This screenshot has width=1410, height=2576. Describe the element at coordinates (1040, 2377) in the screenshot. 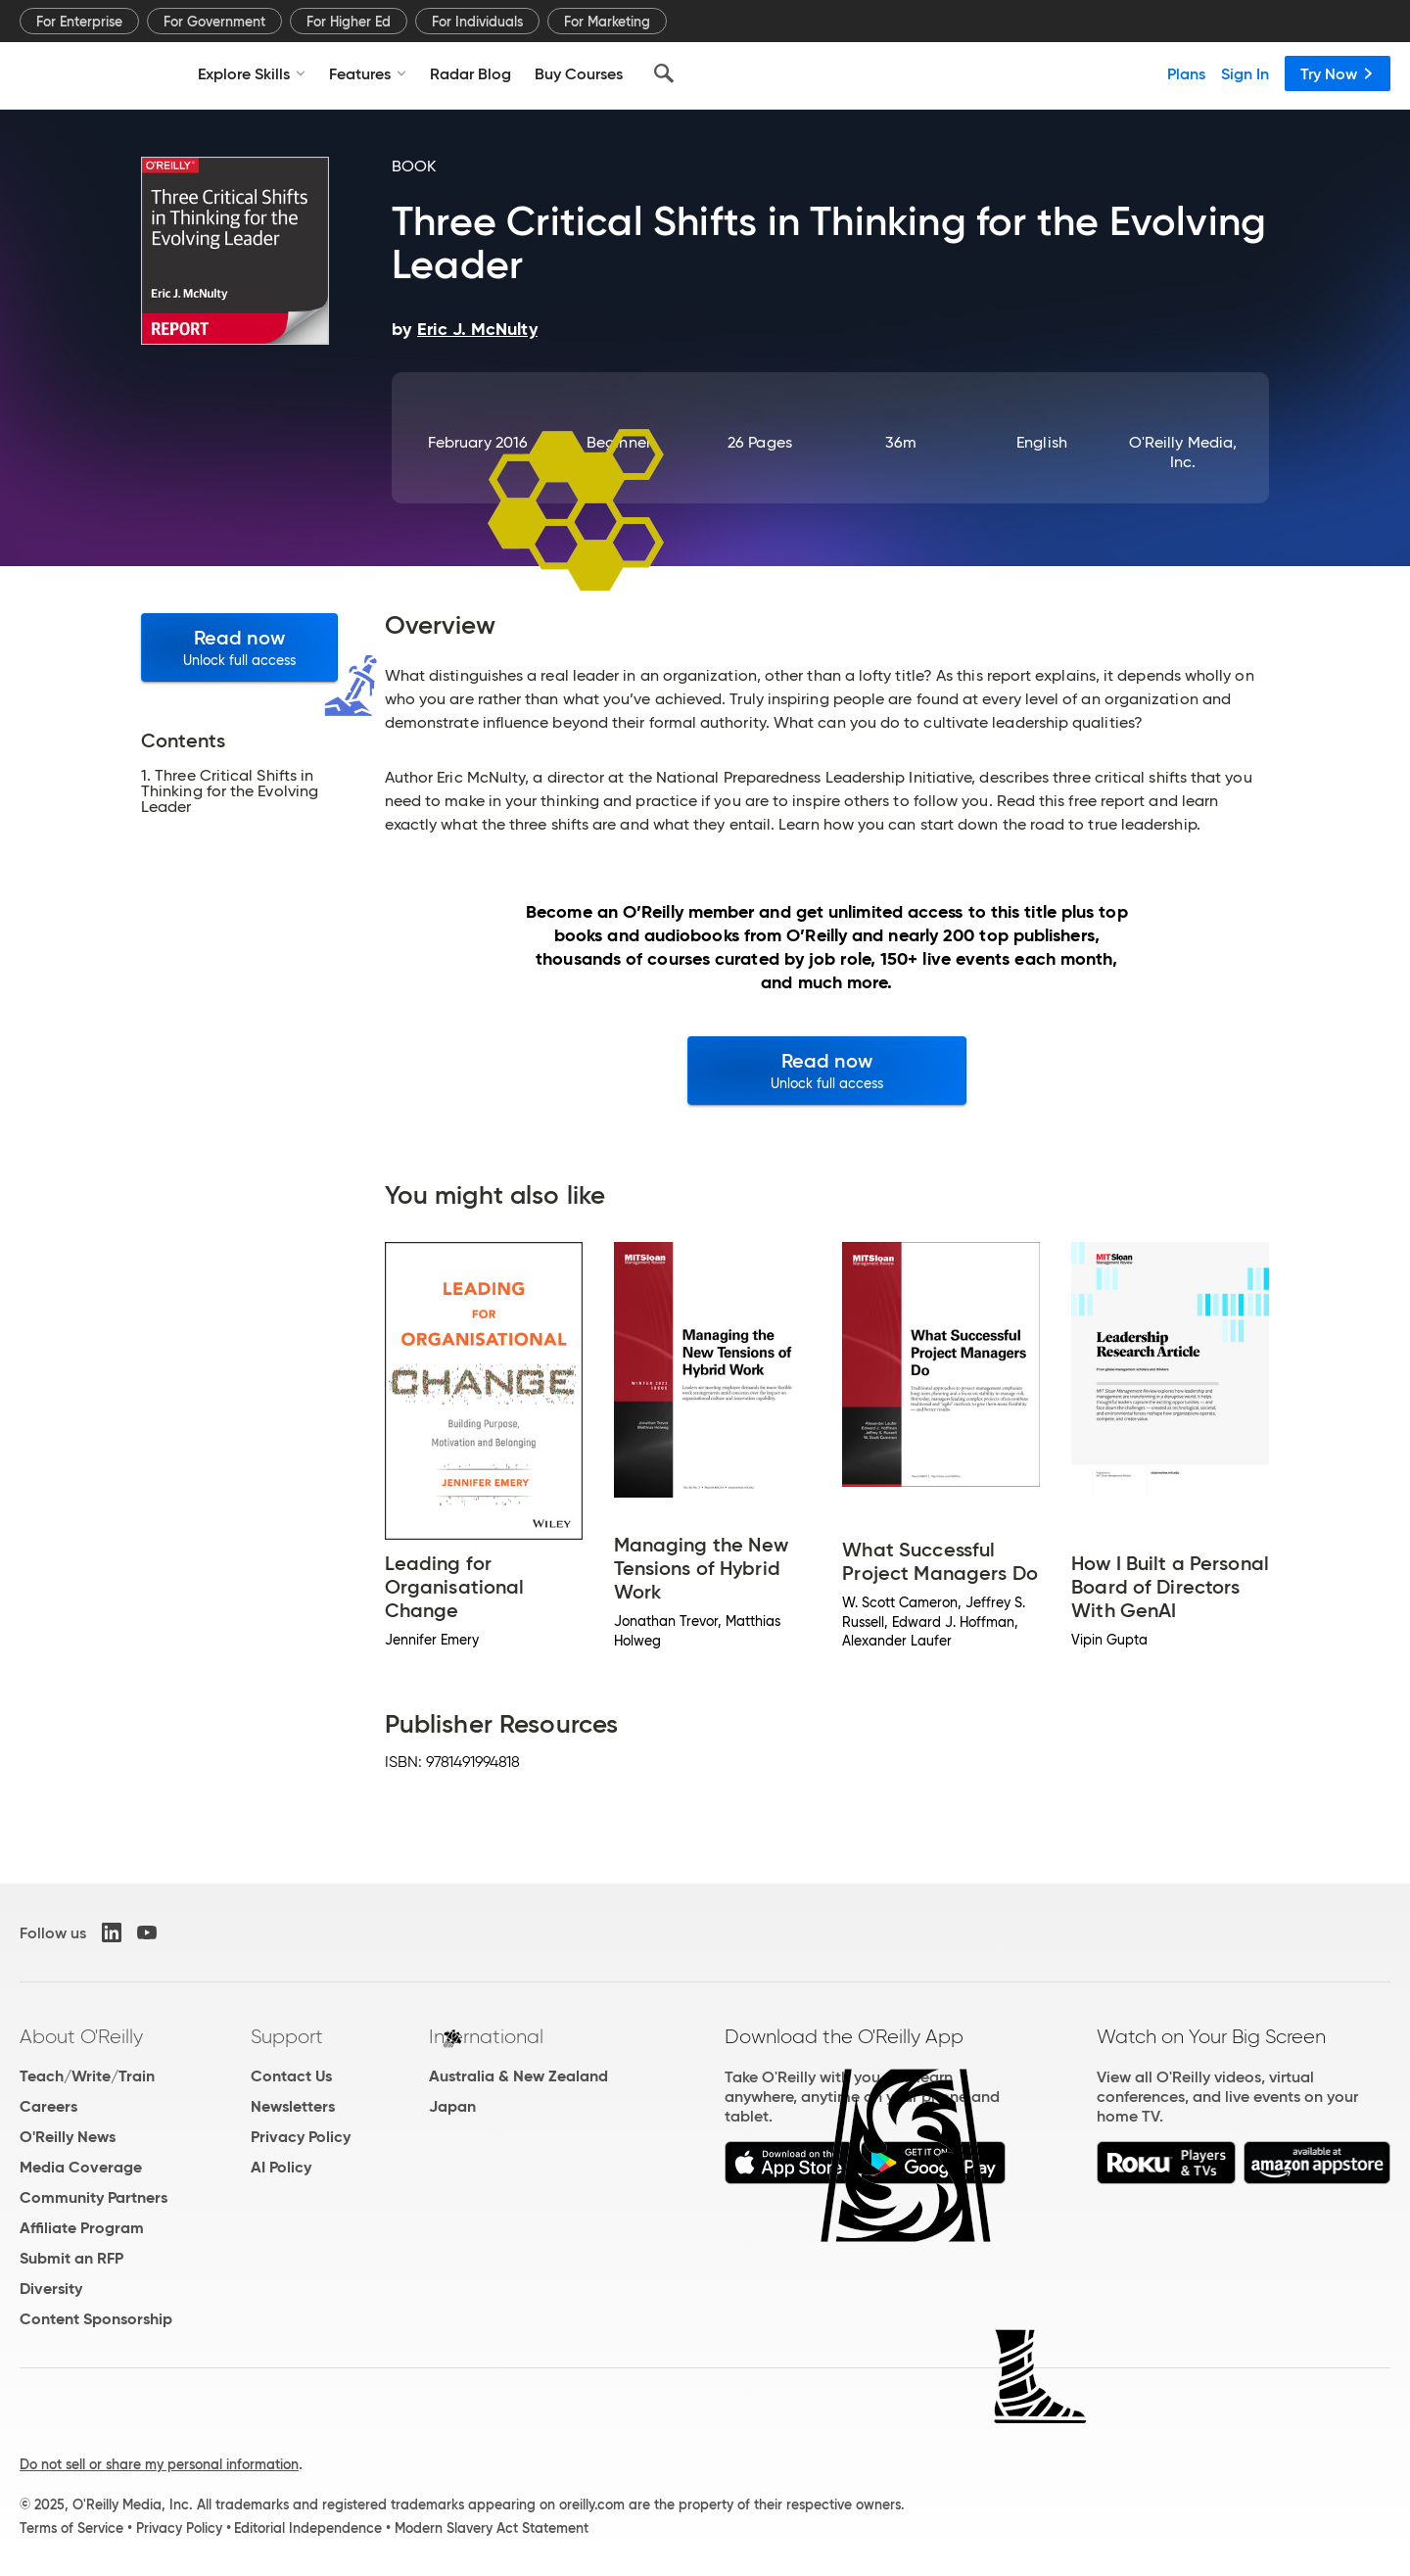

I see `browse sandals or summer footwear` at that location.